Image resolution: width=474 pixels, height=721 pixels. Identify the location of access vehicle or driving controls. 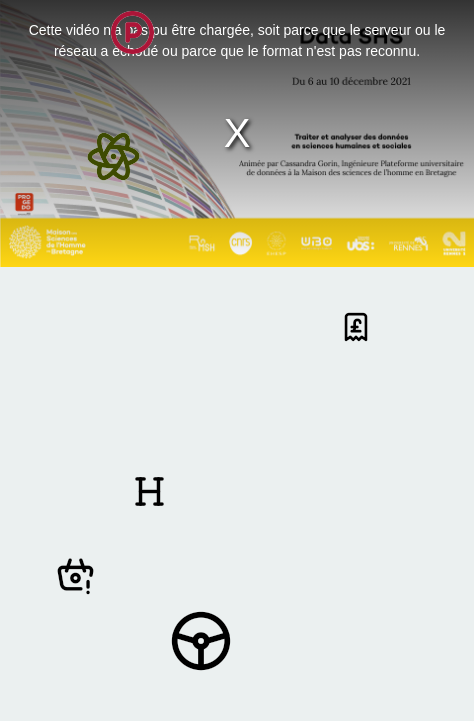
(201, 641).